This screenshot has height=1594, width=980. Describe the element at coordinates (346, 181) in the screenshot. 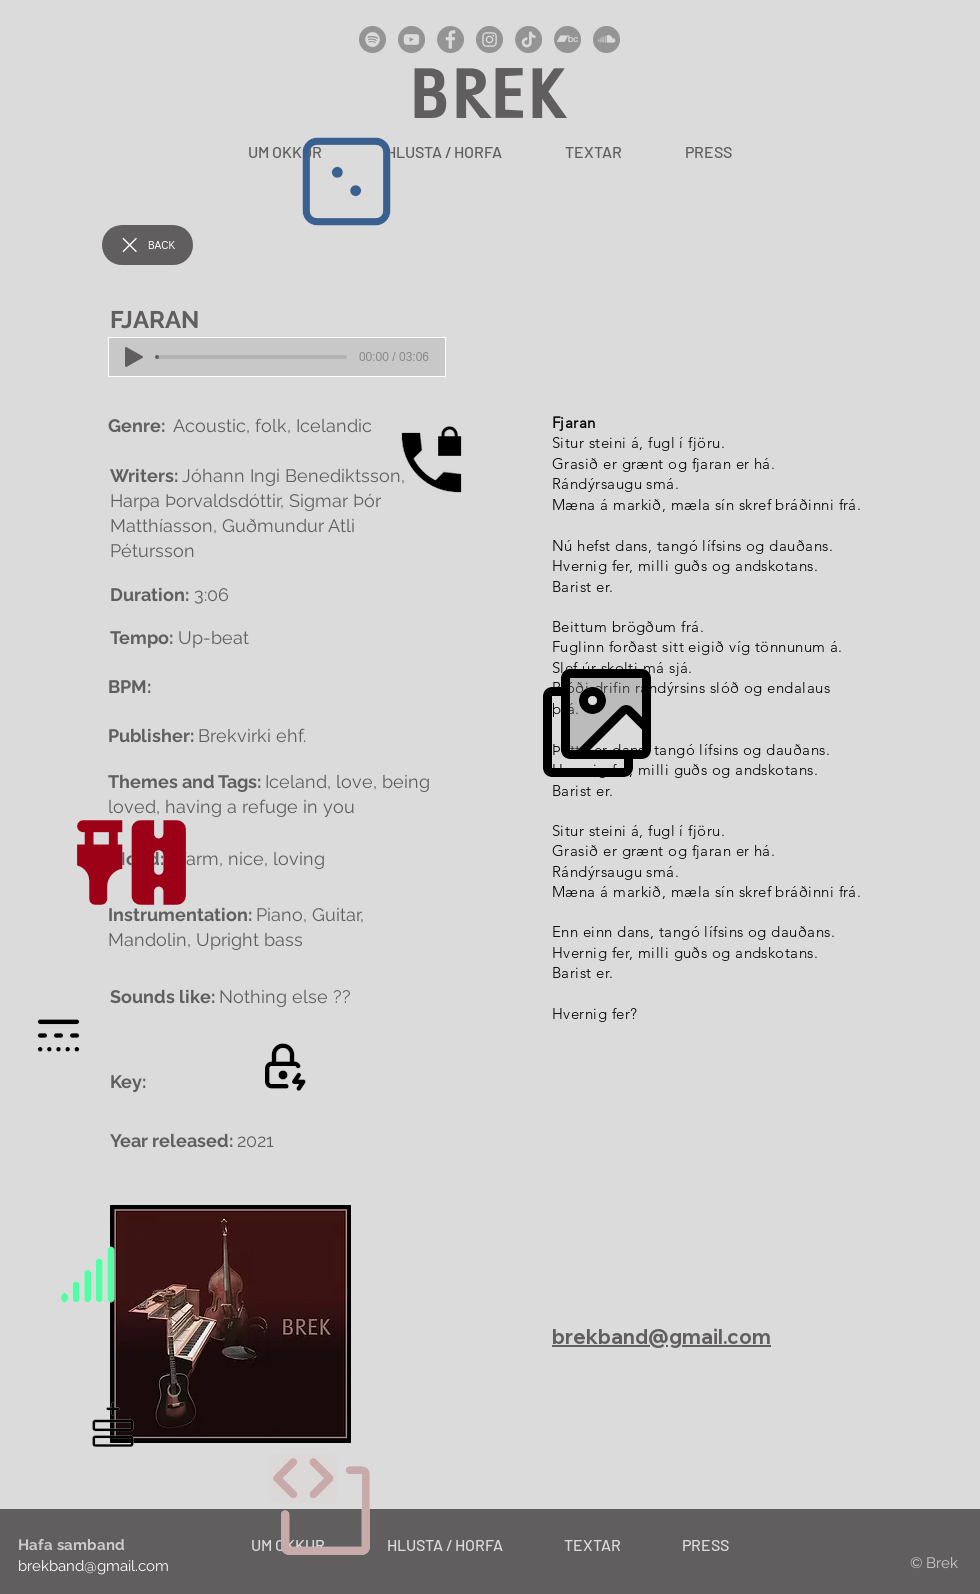

I see `roll dice or generate random number` at that location.